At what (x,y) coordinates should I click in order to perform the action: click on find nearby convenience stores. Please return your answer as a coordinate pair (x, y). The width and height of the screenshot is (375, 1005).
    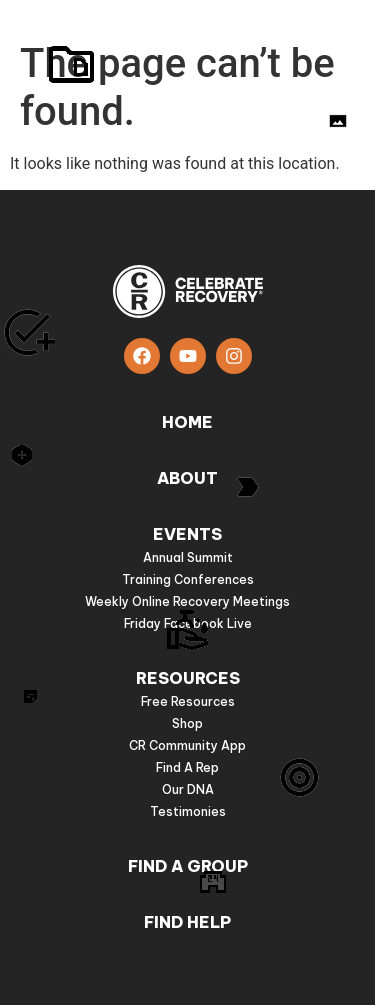
    Looking at the image, I should click on (213, 882).